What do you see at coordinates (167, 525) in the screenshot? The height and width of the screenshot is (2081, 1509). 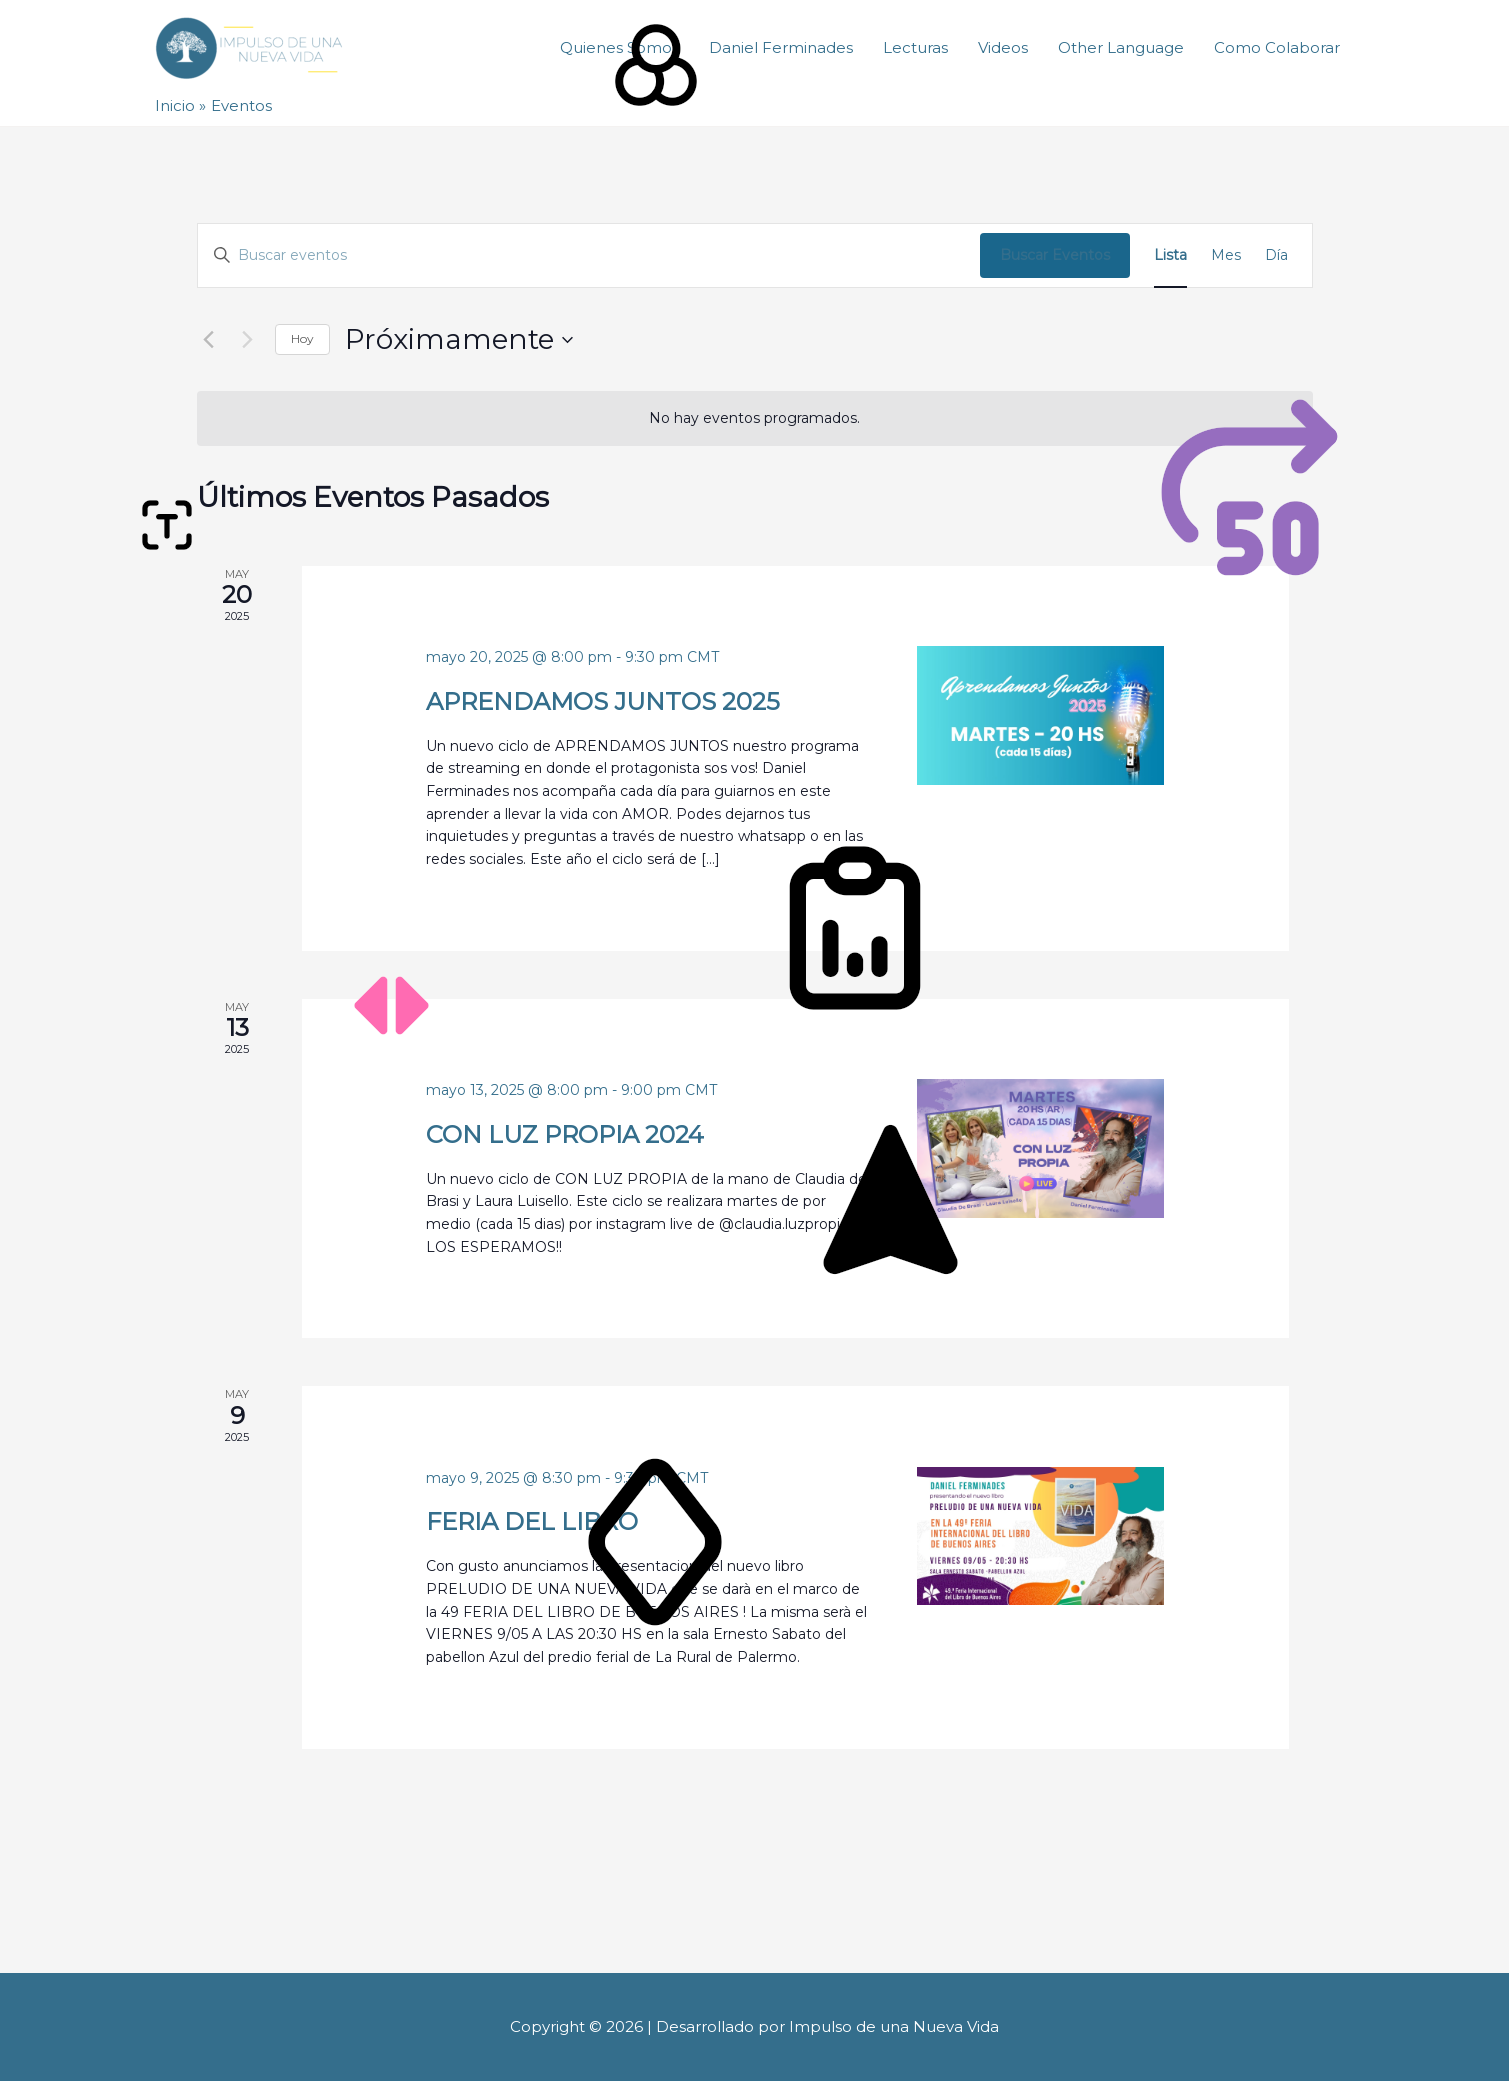 I see `scan image to extract text` at bounding box center [167, 525].